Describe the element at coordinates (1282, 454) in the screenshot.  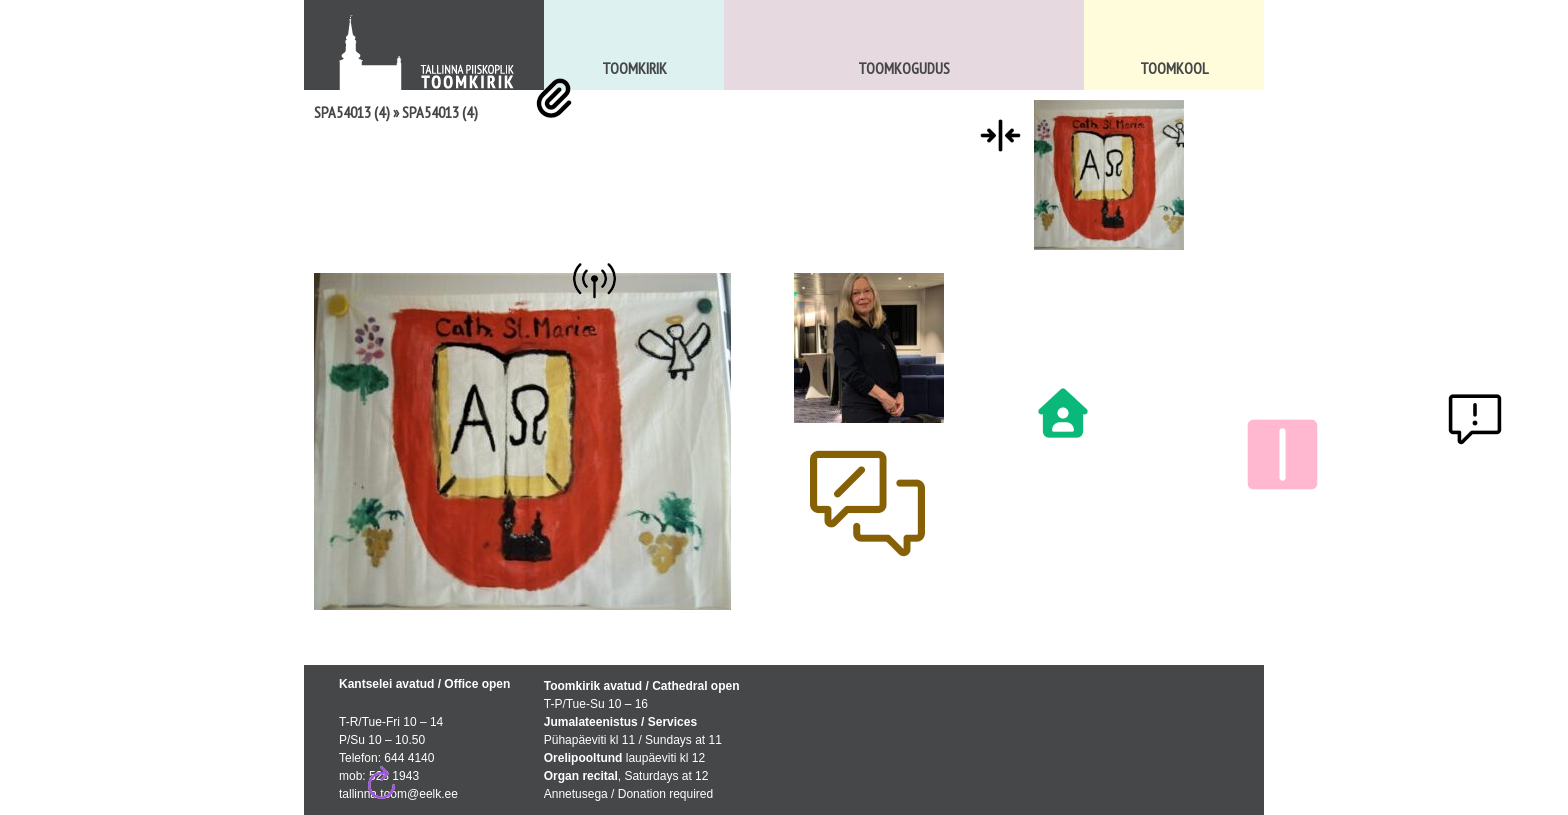
I see `vertical divider or separator element` at that location.